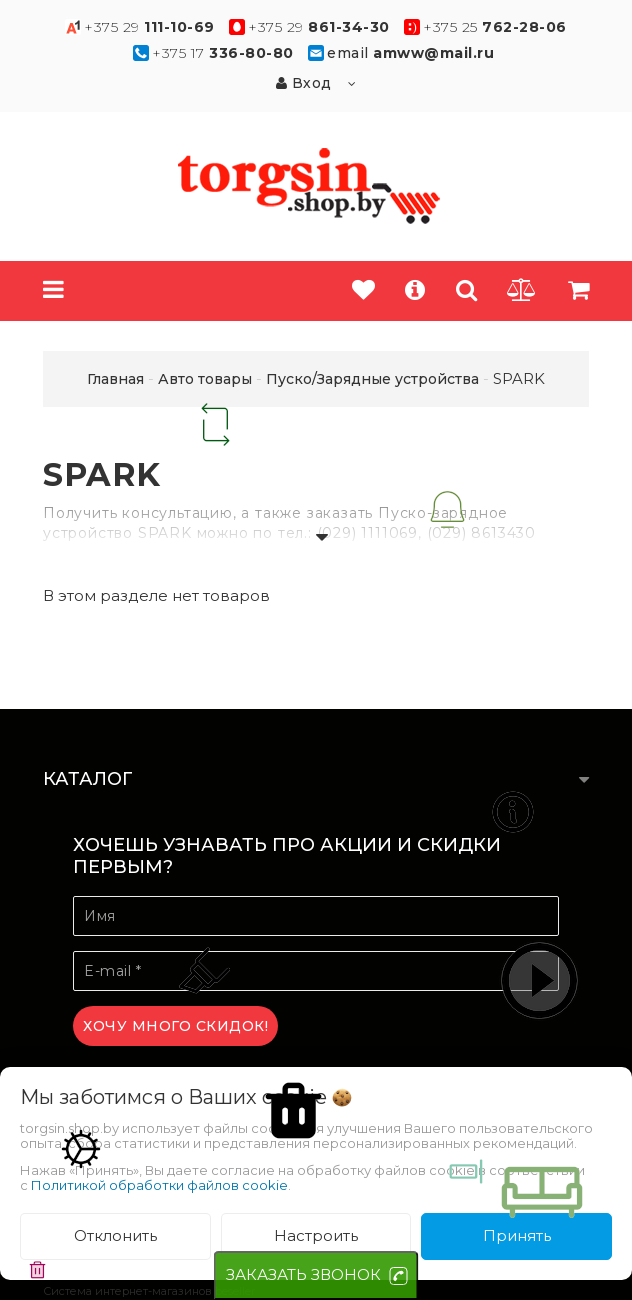  Describe the element at coordinates (81, 1149) in the screenshot. I see `access settings or preferences` at that location.